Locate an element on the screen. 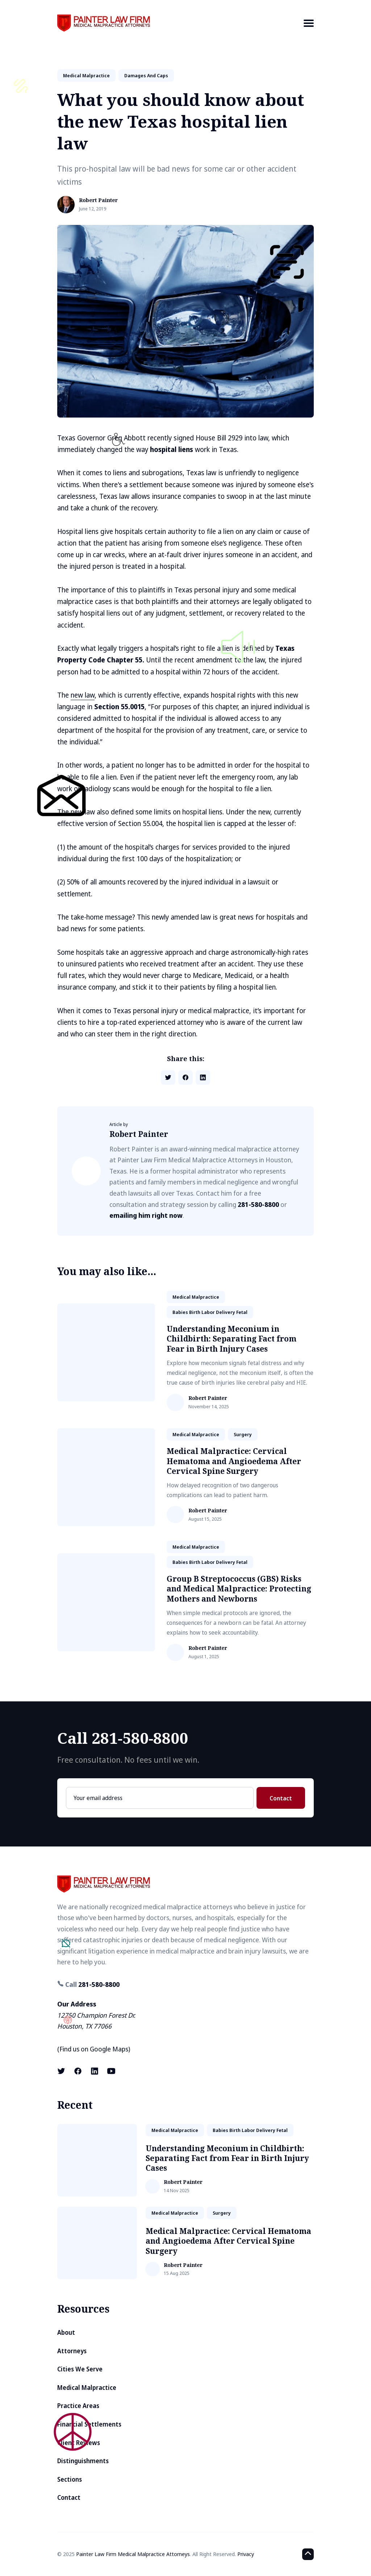 The height and width of the screenshot is (2576, 371). view an opened or read email is located at coordinates (61, 795).